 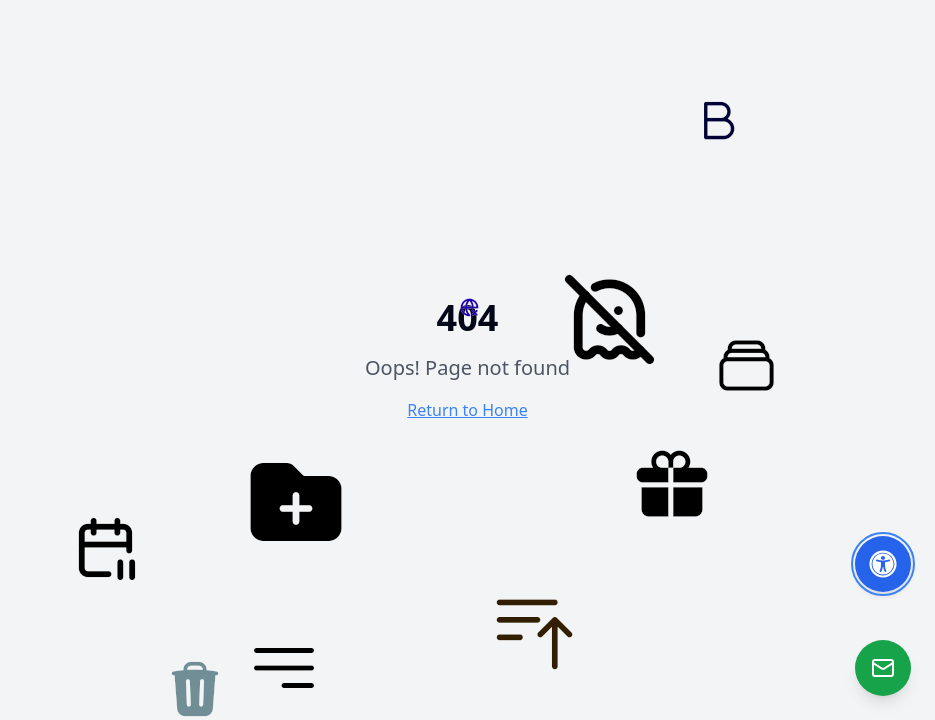 What do you see at coordinates (672, 484) in the screenshot?
I see `access gifts or rewards` at bounding box center [672, 484].